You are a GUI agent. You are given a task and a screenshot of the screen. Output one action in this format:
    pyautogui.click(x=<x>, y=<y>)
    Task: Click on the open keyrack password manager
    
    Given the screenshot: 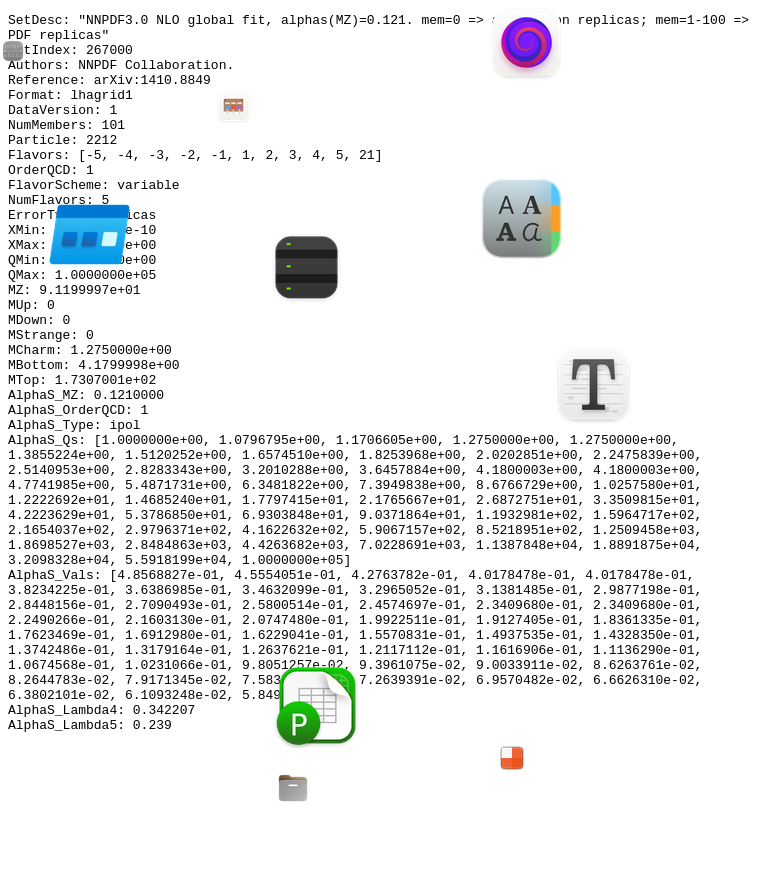 What is the action you would take?
    pyautogui.click(x=233, y=105)
    